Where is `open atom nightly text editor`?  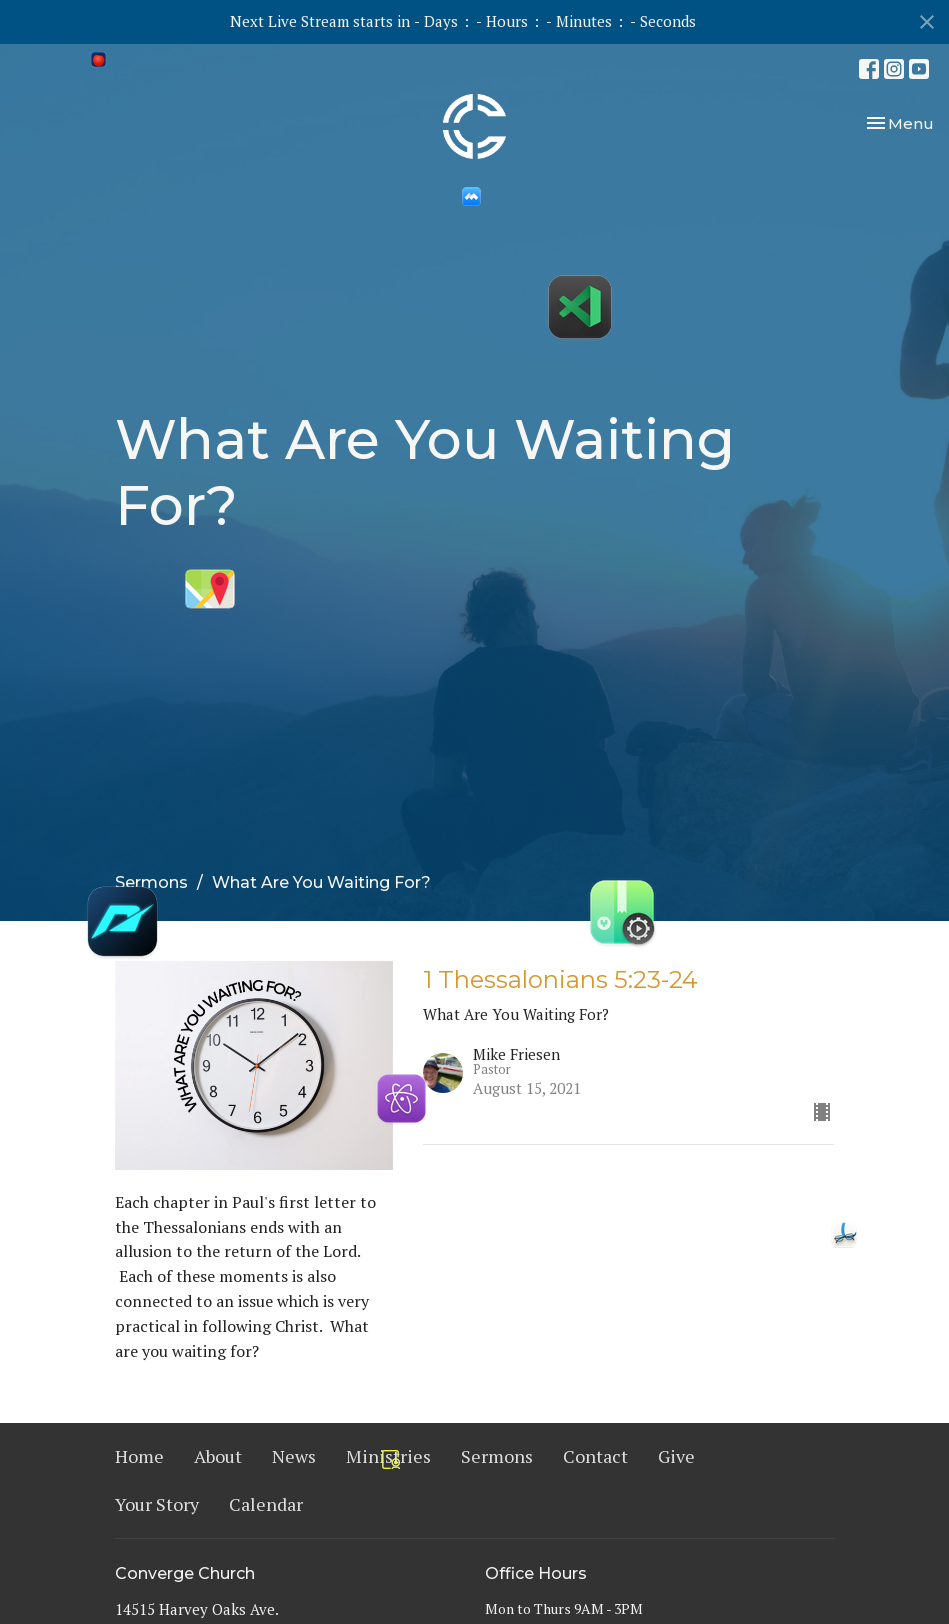 open atom nightly text editor is located at coordinates (401, 1098).